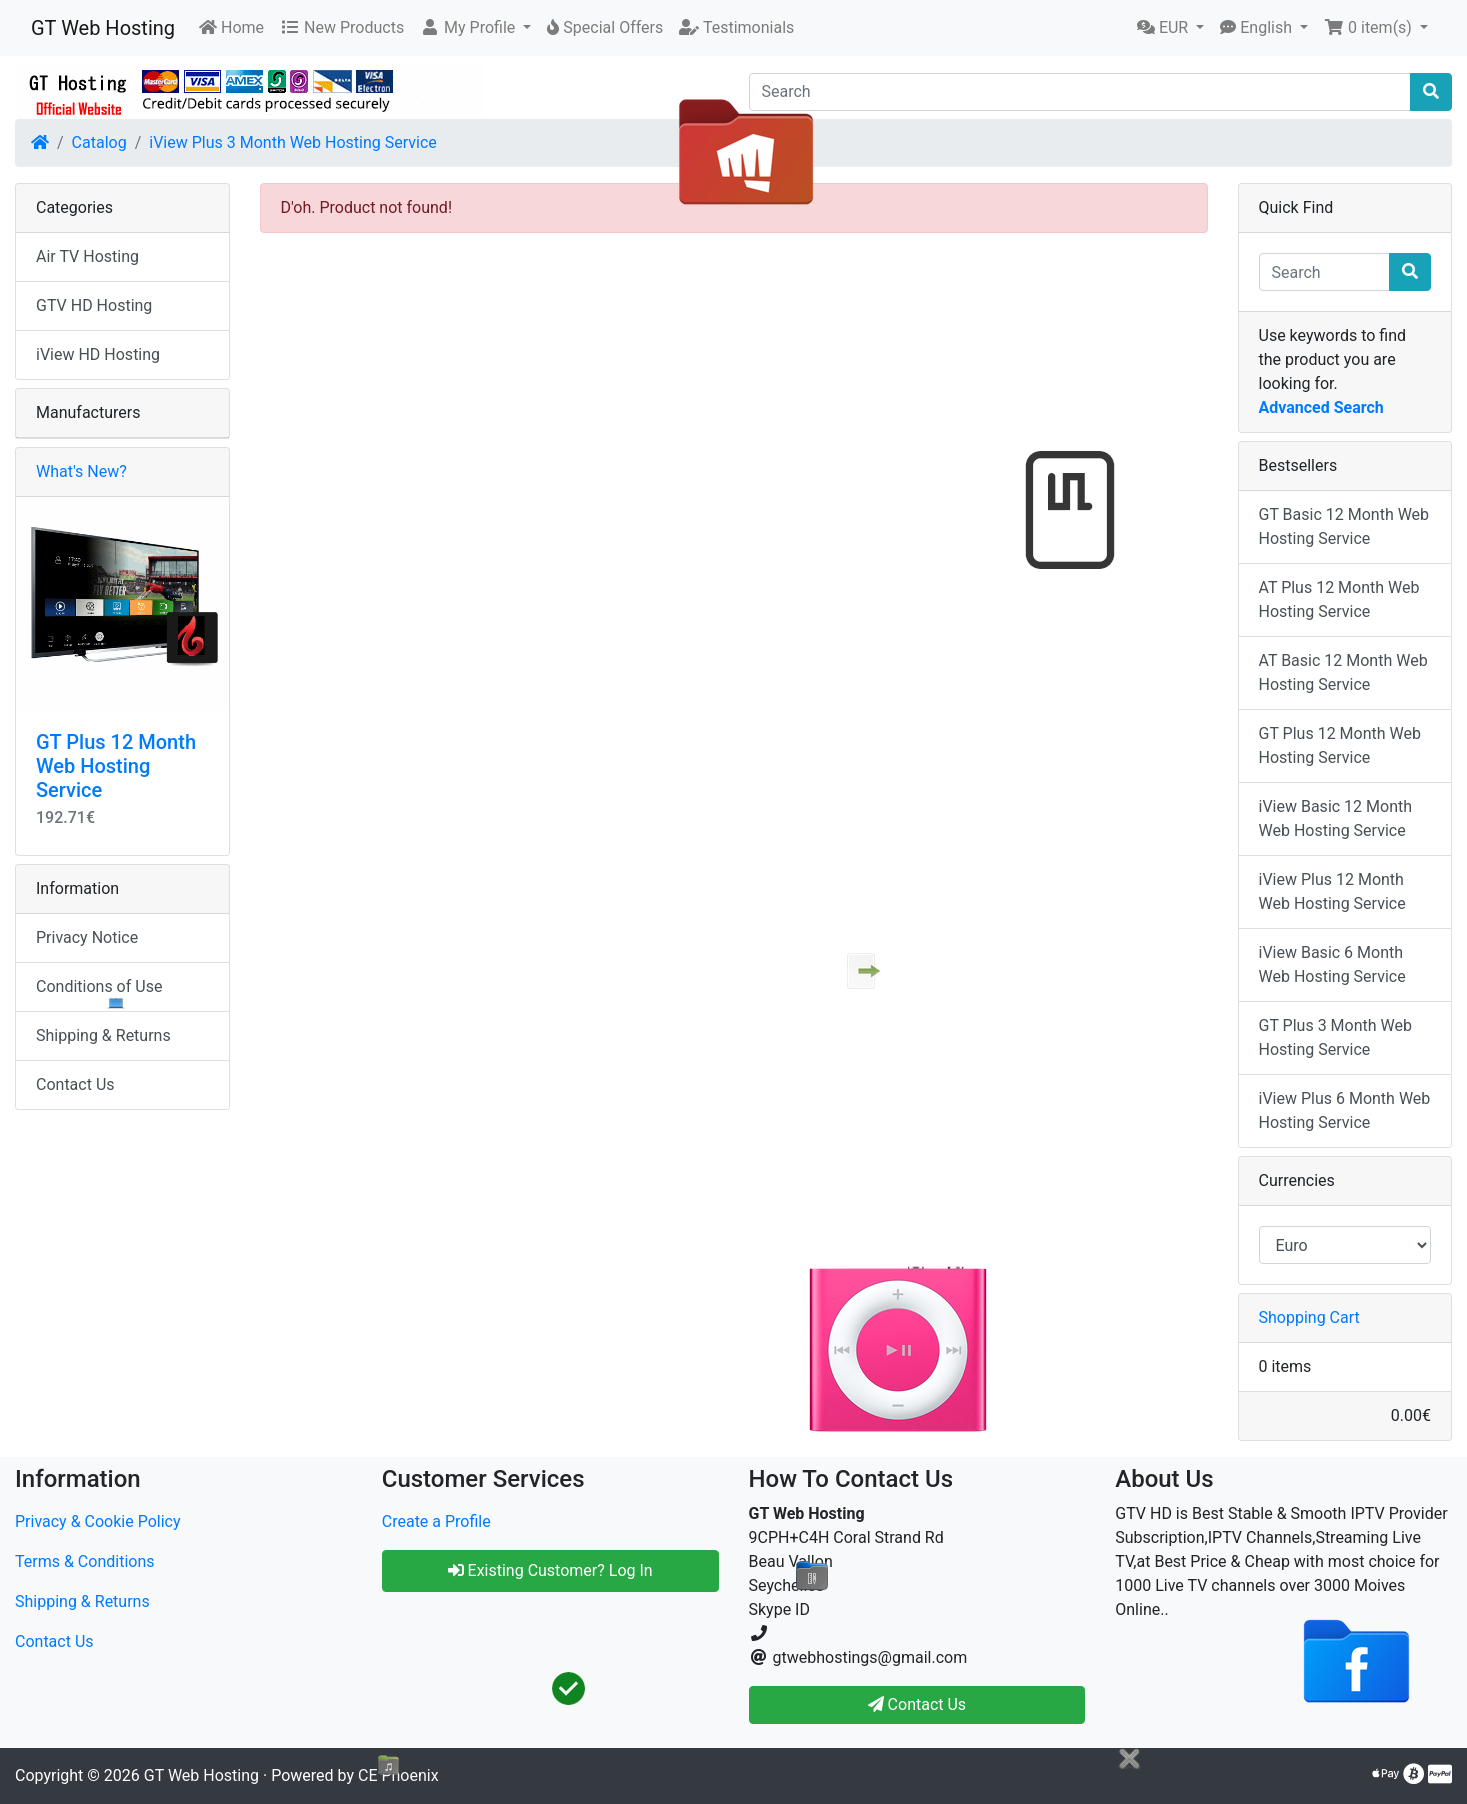 This screenshot has height=1804, width=1467. Describe the element at coordinates (898, 1349) in the screenshot. I see `iPod shuffle device connected` at that location.